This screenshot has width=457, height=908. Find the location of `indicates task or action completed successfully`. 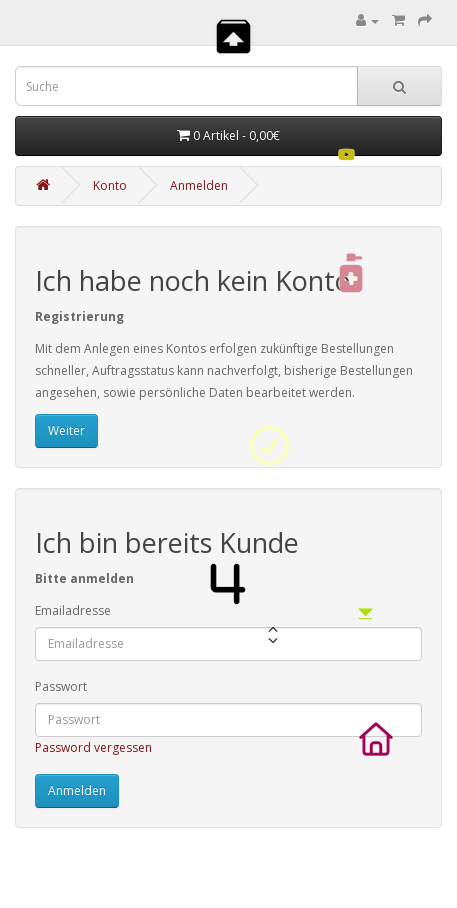

indicates task or action completed successfully is located at coordinates (269, 445).